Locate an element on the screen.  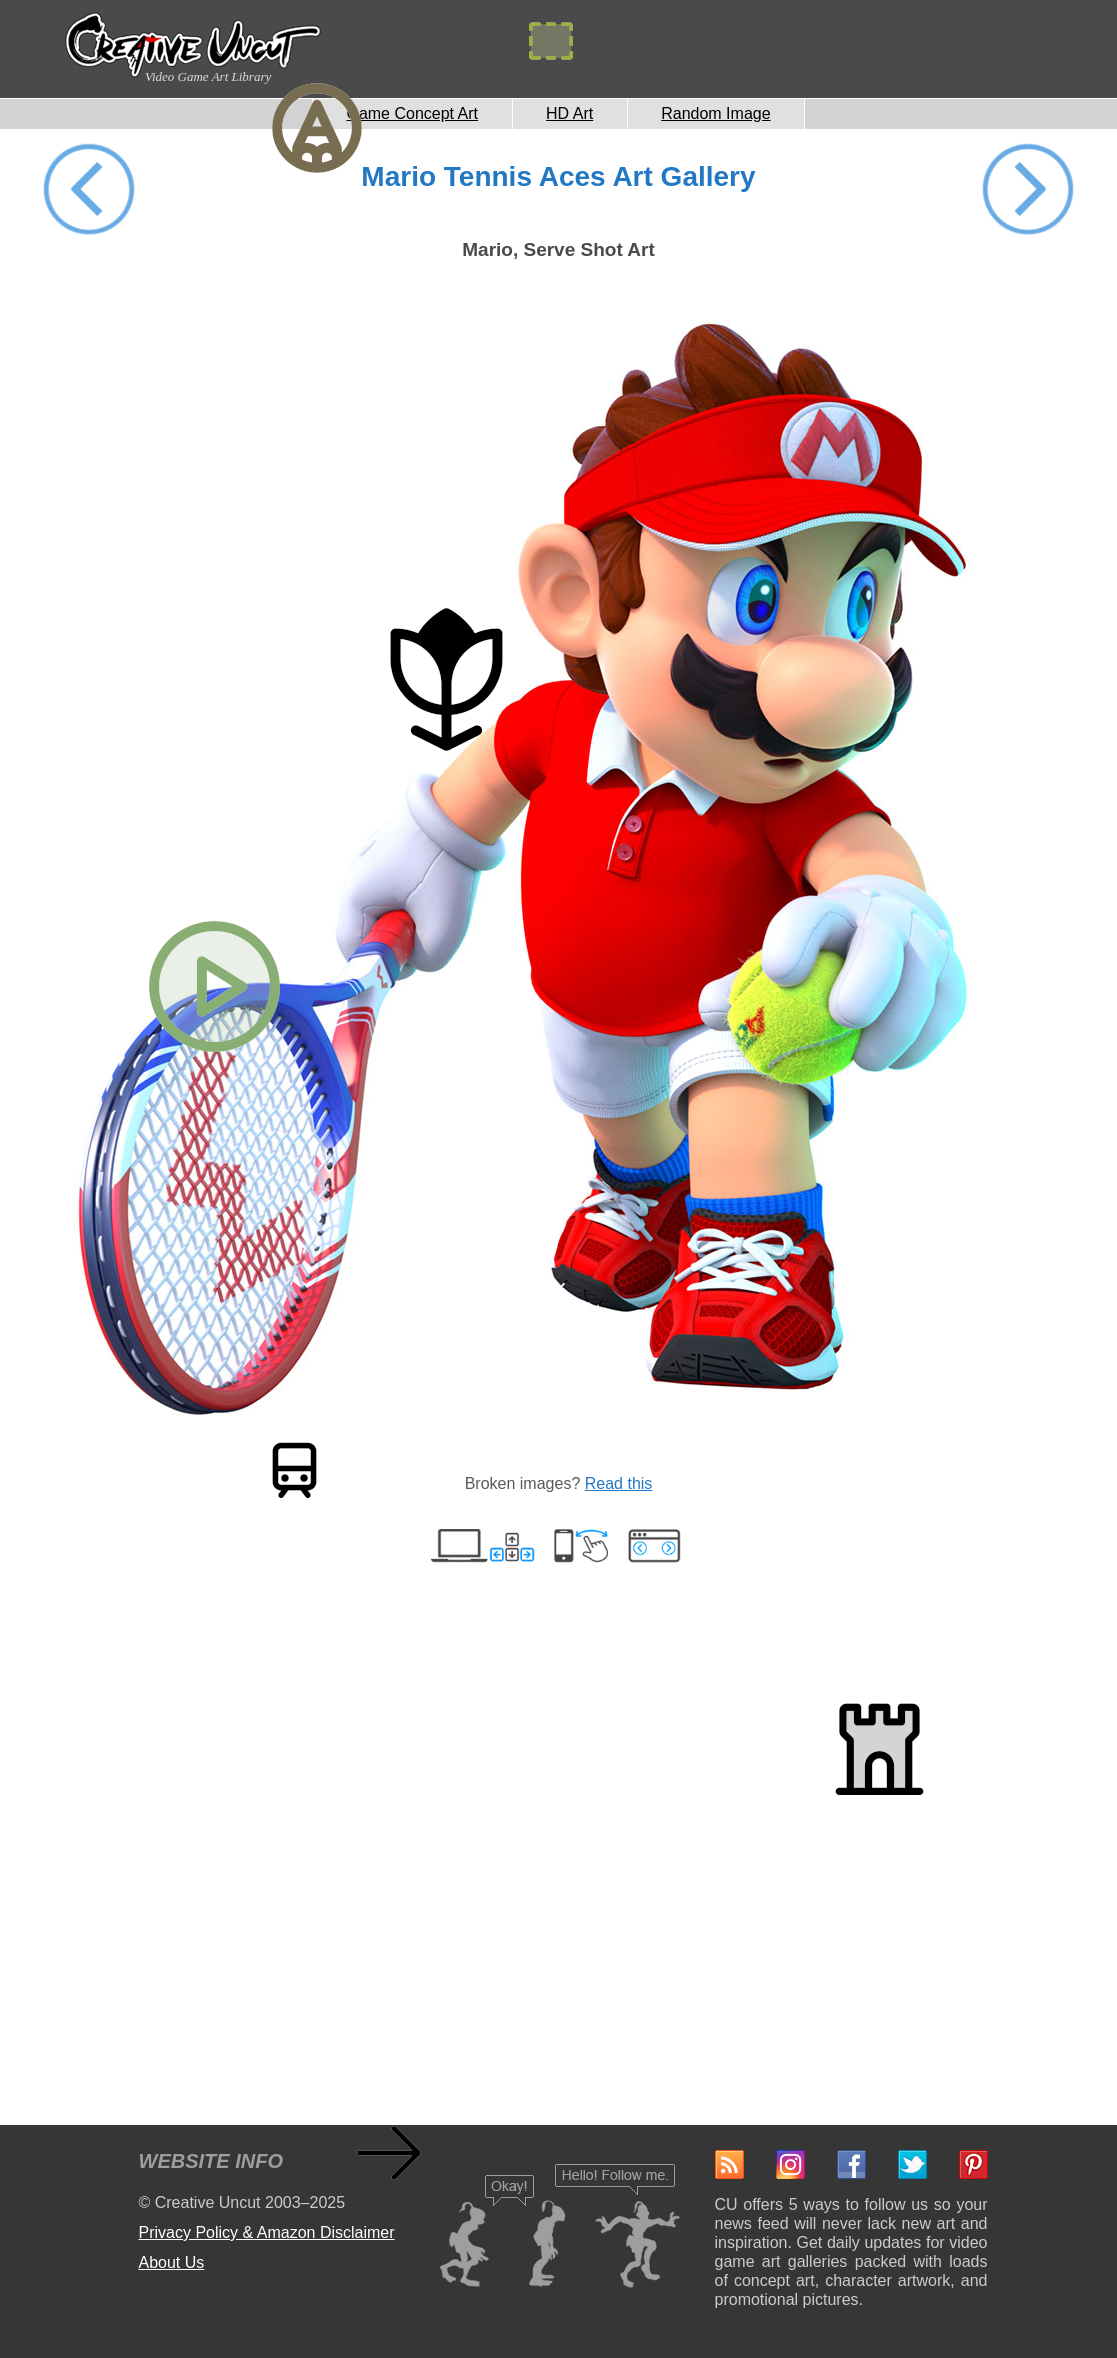
edit or modify content is located at coordinates (317, 128).